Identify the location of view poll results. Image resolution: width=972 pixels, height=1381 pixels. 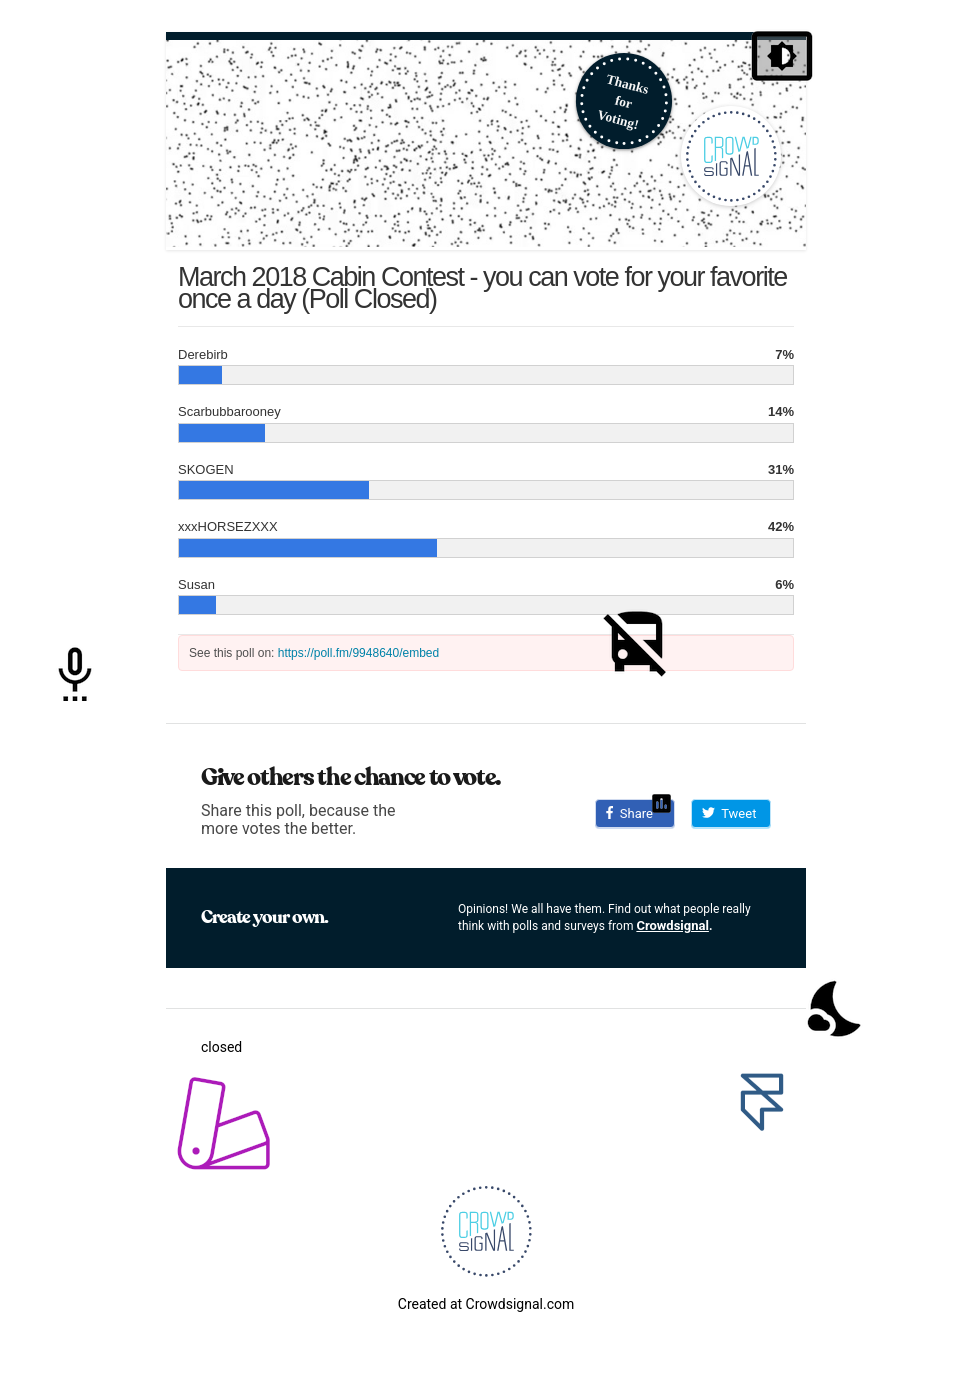
(661, 803).